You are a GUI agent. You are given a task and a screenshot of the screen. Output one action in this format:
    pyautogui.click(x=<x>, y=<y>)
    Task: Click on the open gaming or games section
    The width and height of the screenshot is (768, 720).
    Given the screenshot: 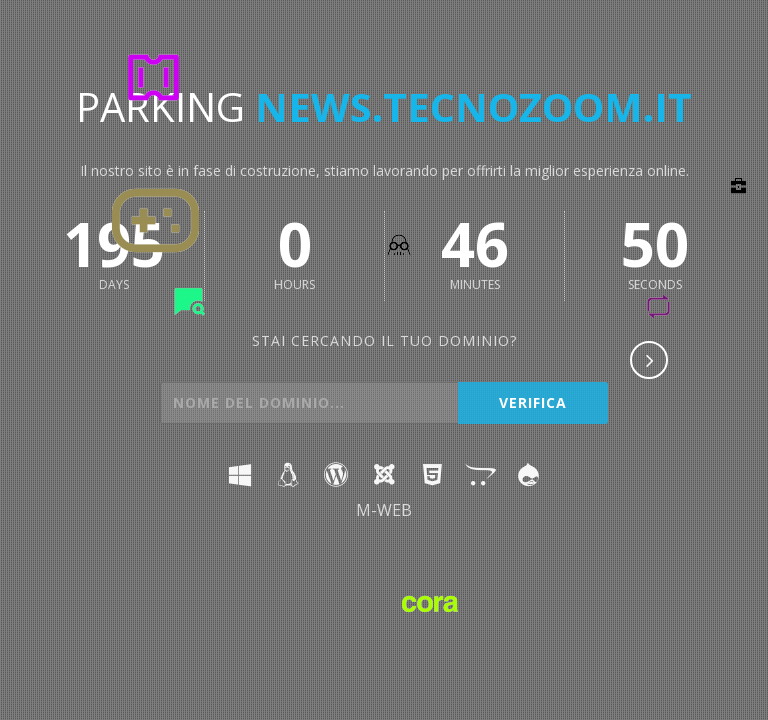 What is the action you would take?
    pyautogui.click(x=155, y=220)
    